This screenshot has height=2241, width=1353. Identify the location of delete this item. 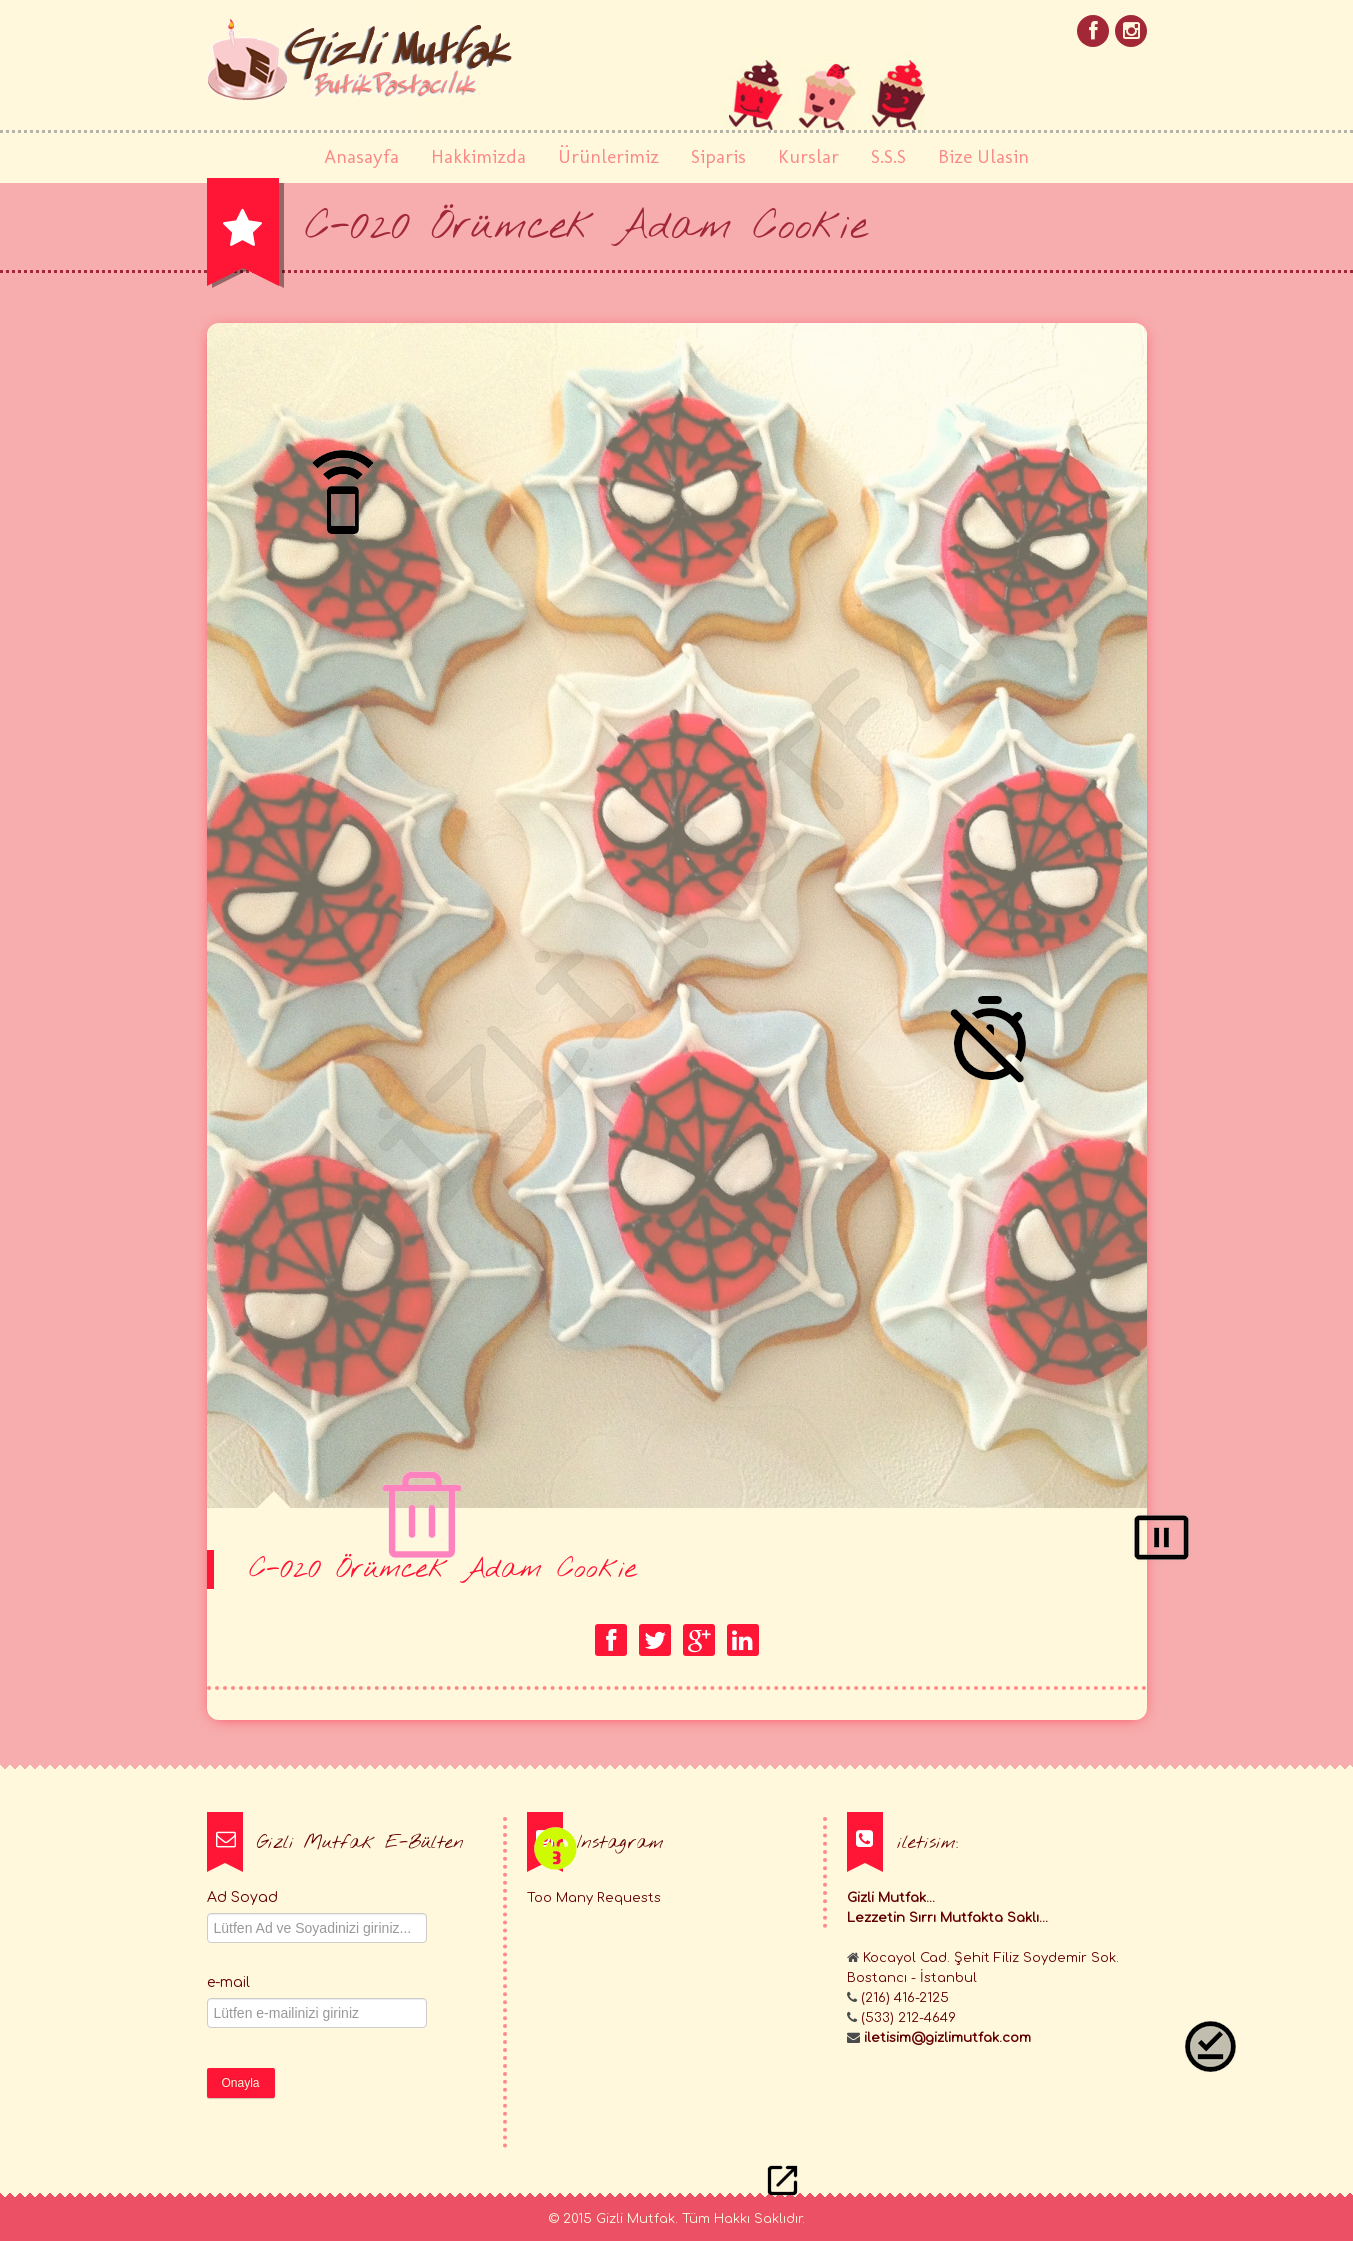
(422, 1518).